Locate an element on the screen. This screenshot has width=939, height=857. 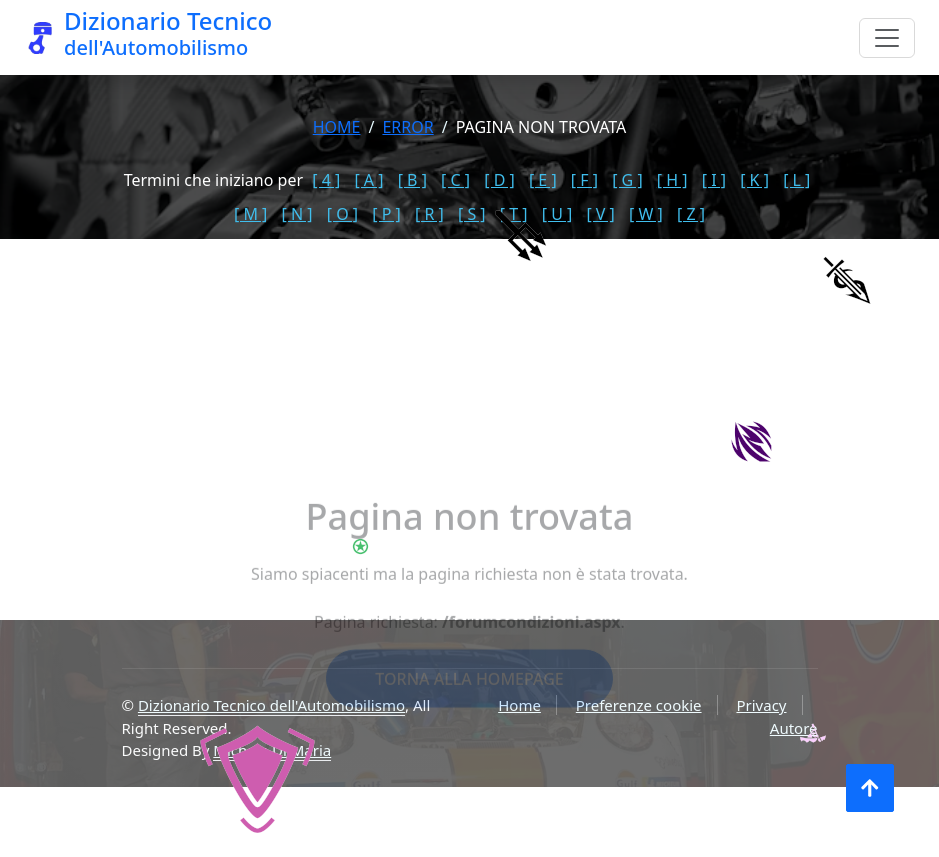
indicates allied or friendly faction status is located at coordinates (360, 546).